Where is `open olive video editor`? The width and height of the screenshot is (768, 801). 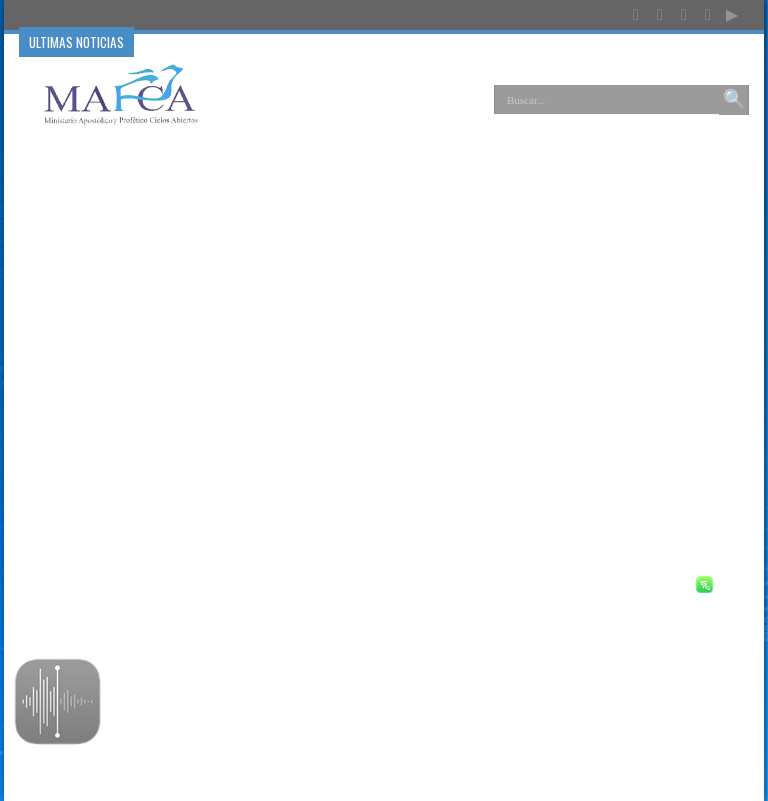
open olive video editor is located at coordinates (704, 584).